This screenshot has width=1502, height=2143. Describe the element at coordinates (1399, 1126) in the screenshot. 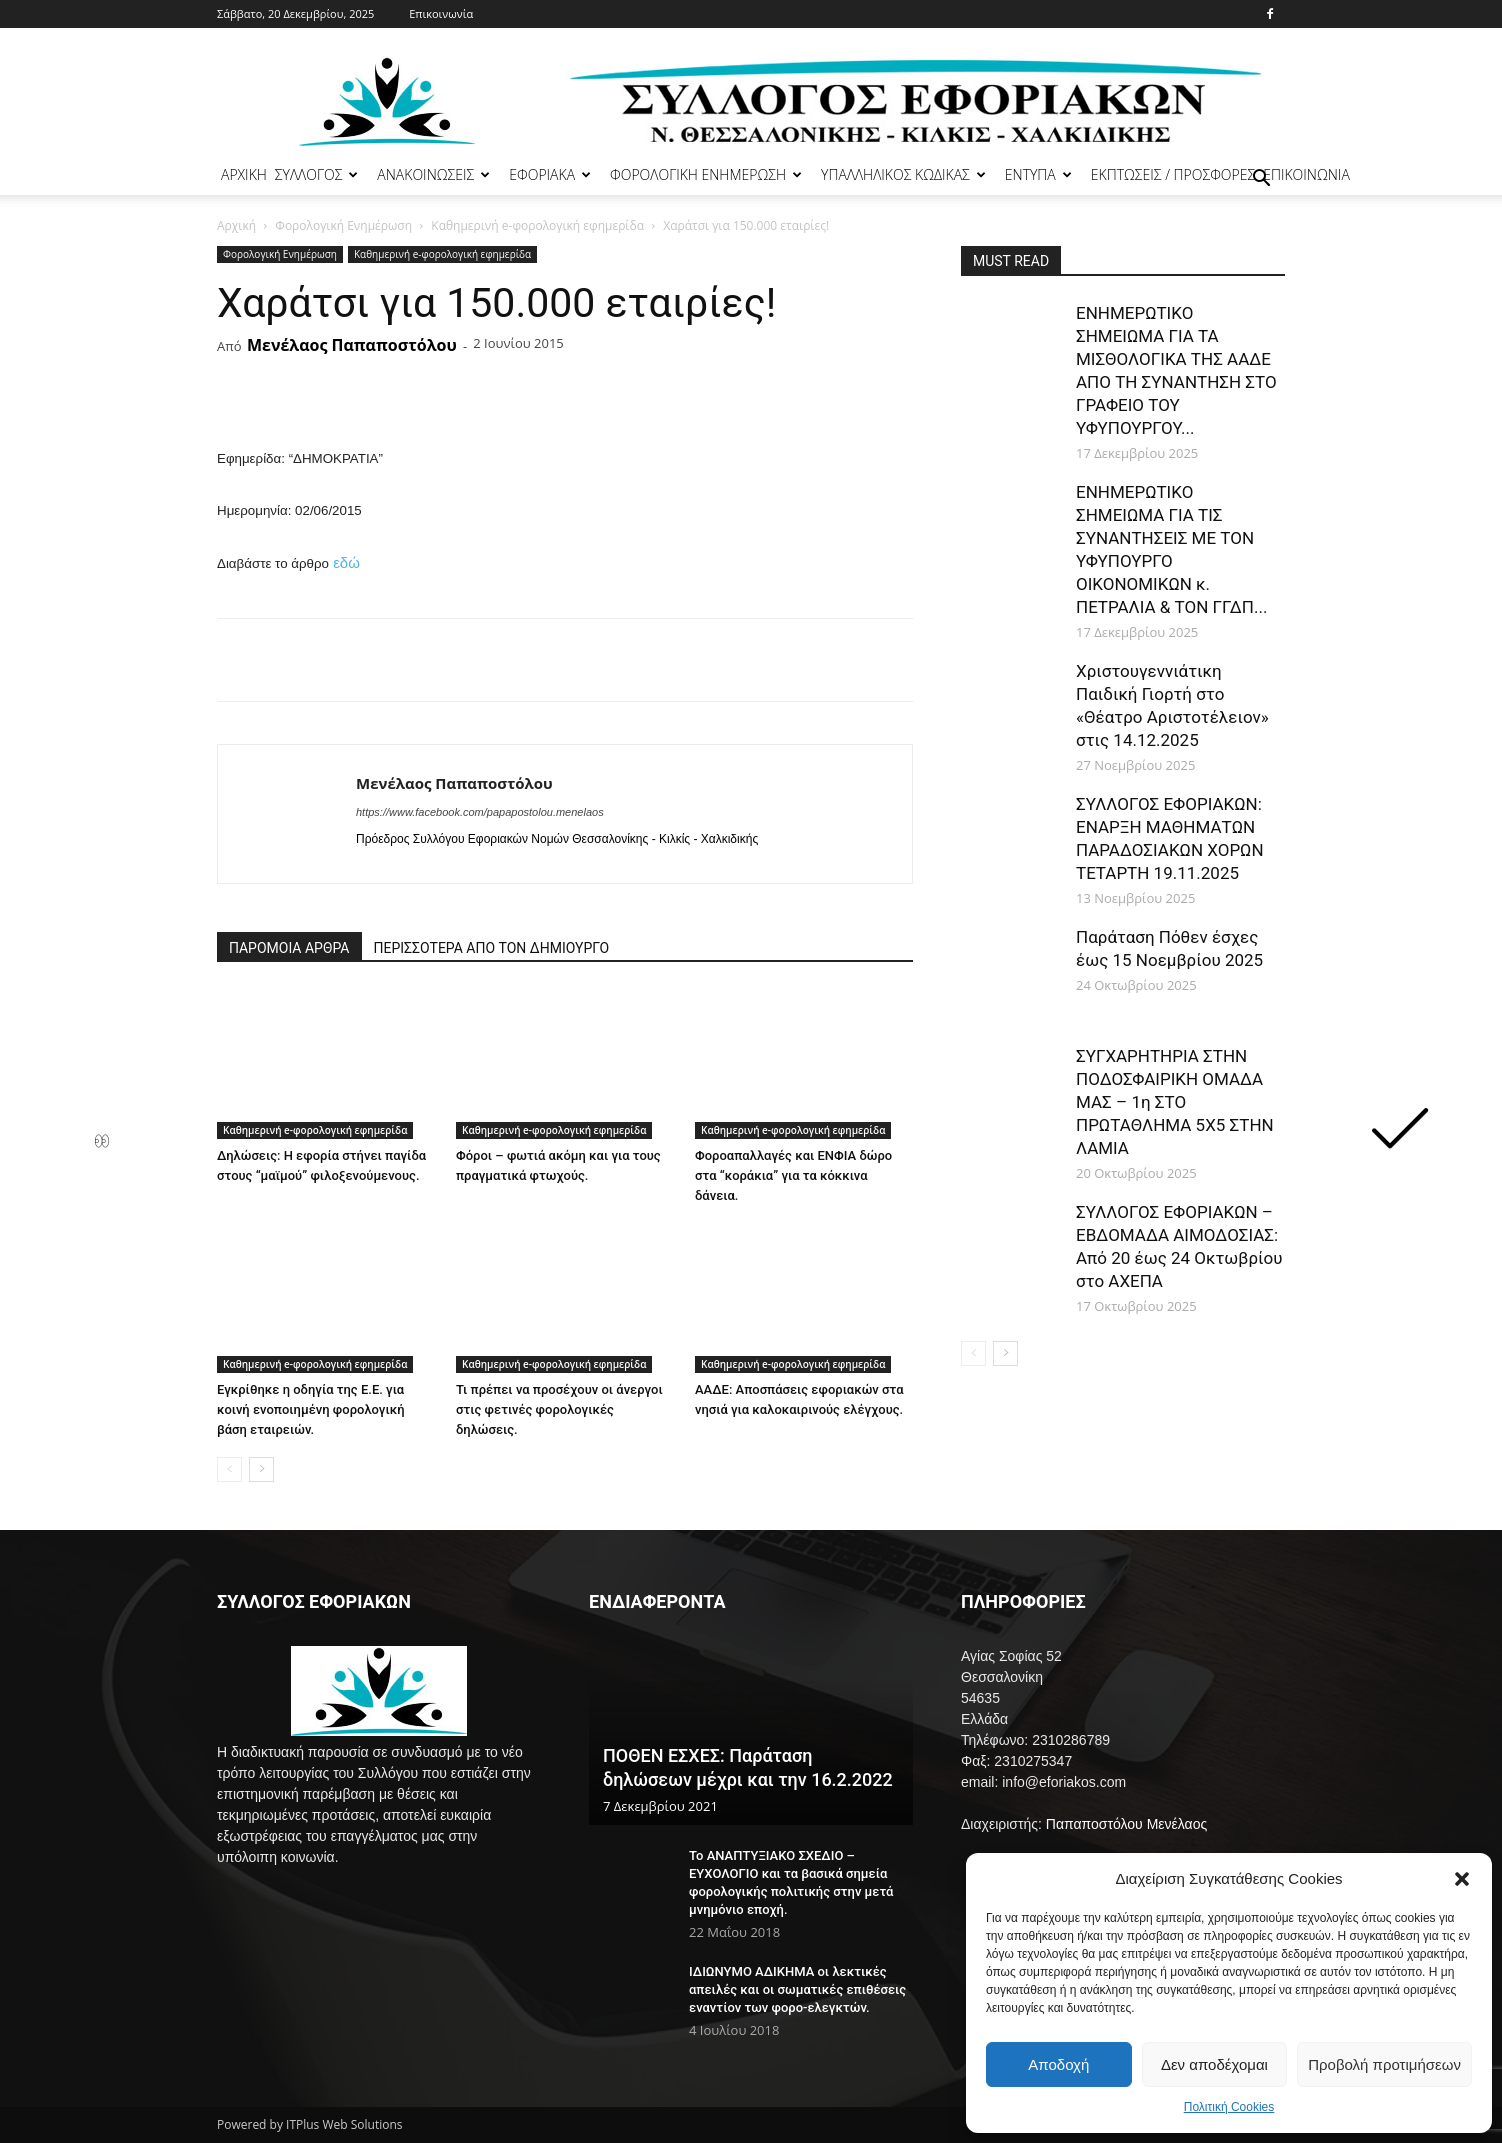

I see `confirm or submit an action` at that location.